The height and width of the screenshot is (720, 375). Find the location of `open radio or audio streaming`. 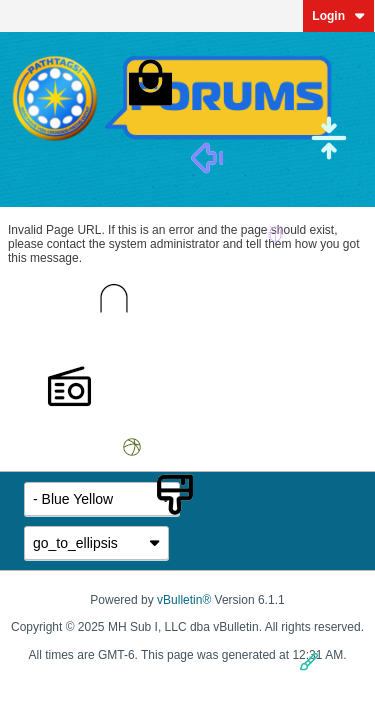

open radio or audio streaming is located at coordinates (69, 389).